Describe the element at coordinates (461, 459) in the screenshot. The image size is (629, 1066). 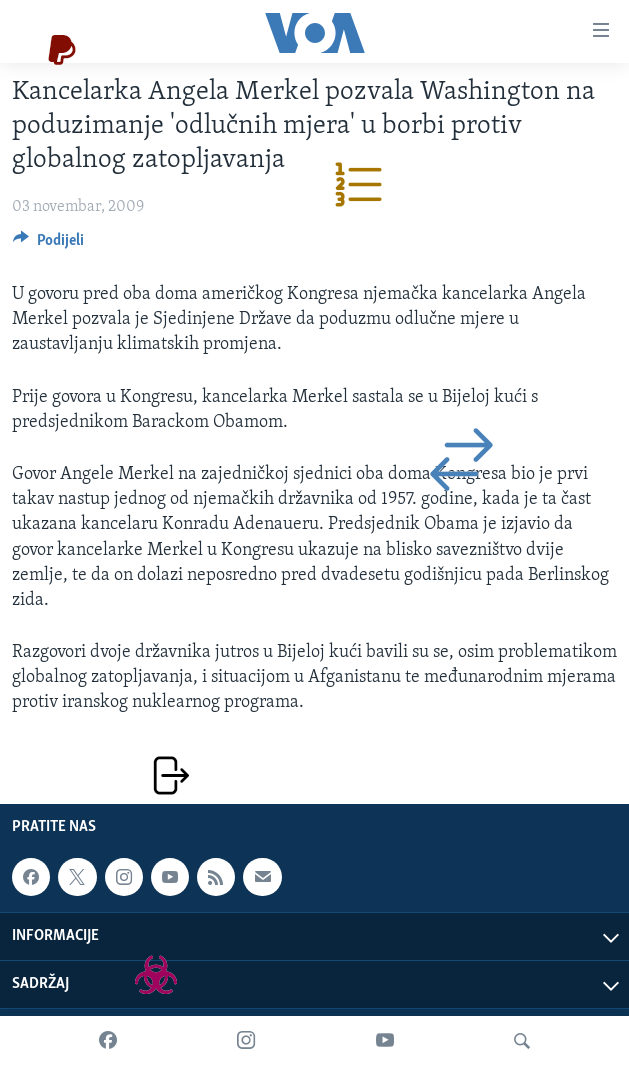
I see `swap or exchange items` at that location.